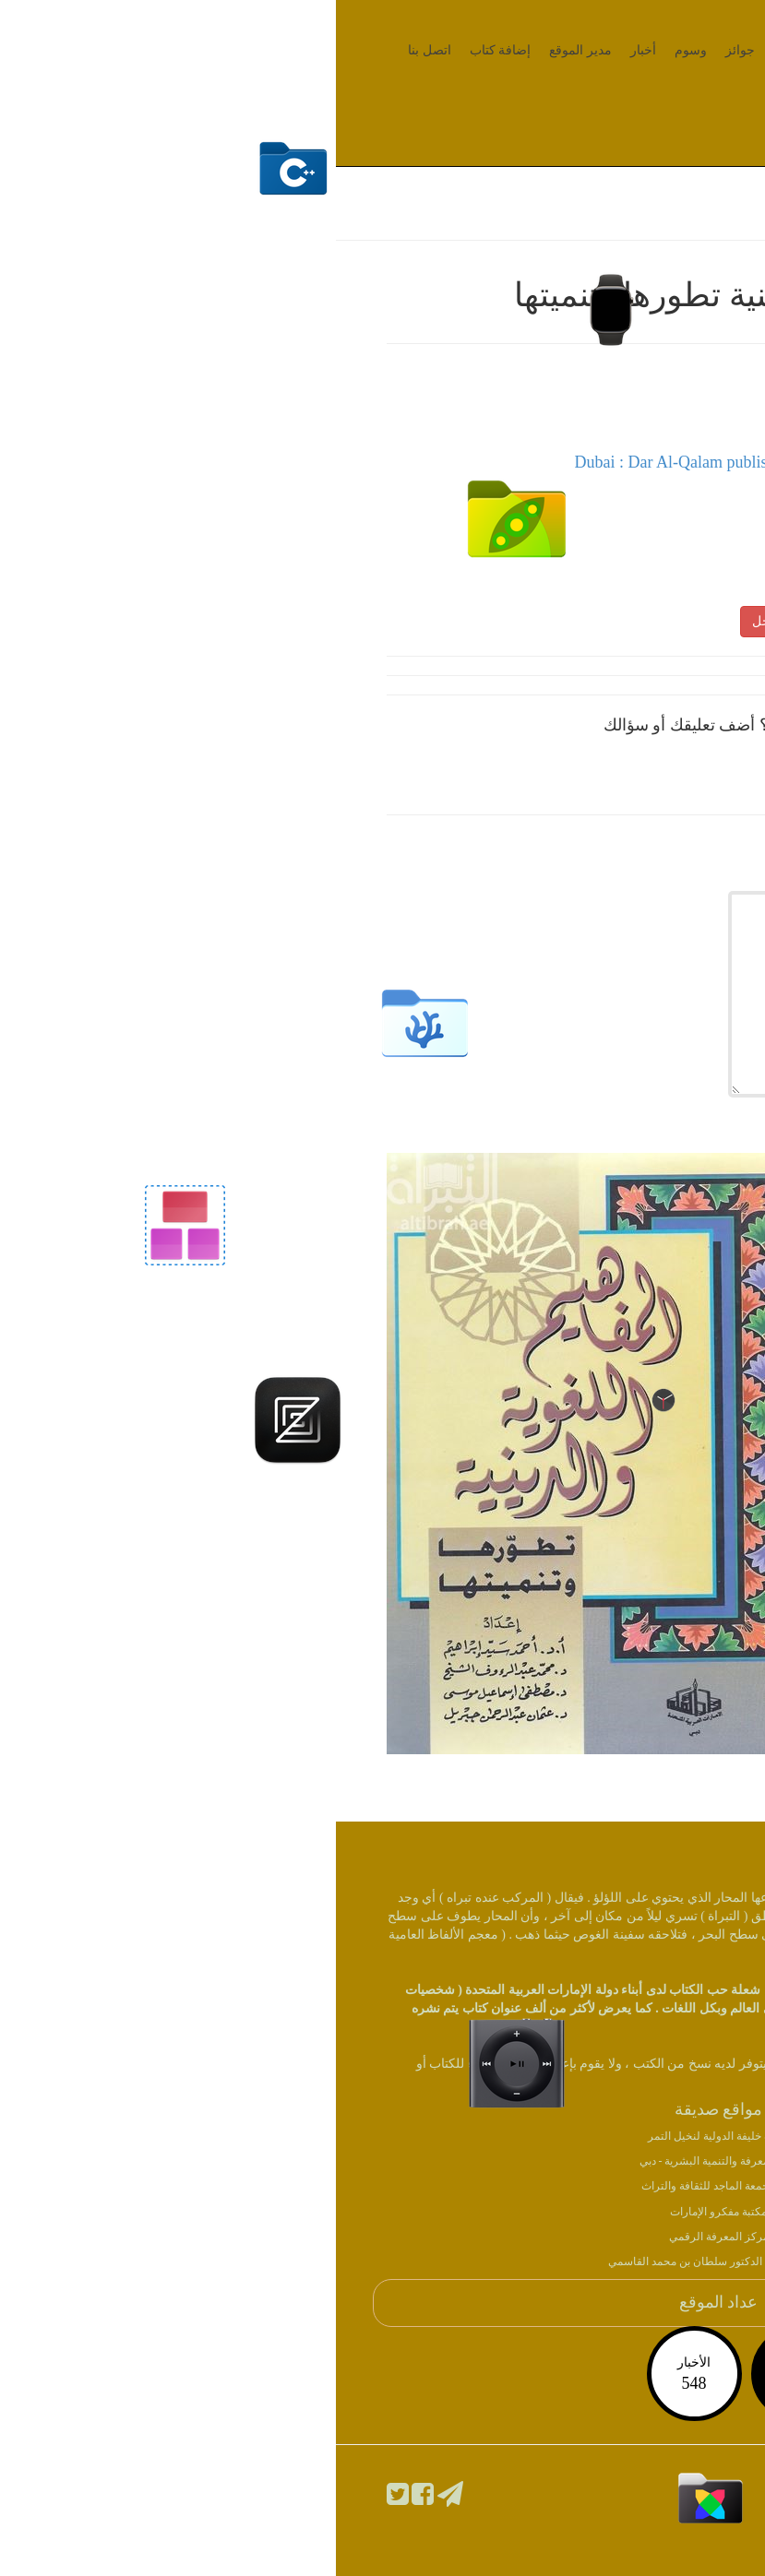 The height and width of the screenshot is (2576, 765). Describe the element at coordinates (517, 2063) in the screenshot. I see `manage your connected iPod shuffle device` at that location.